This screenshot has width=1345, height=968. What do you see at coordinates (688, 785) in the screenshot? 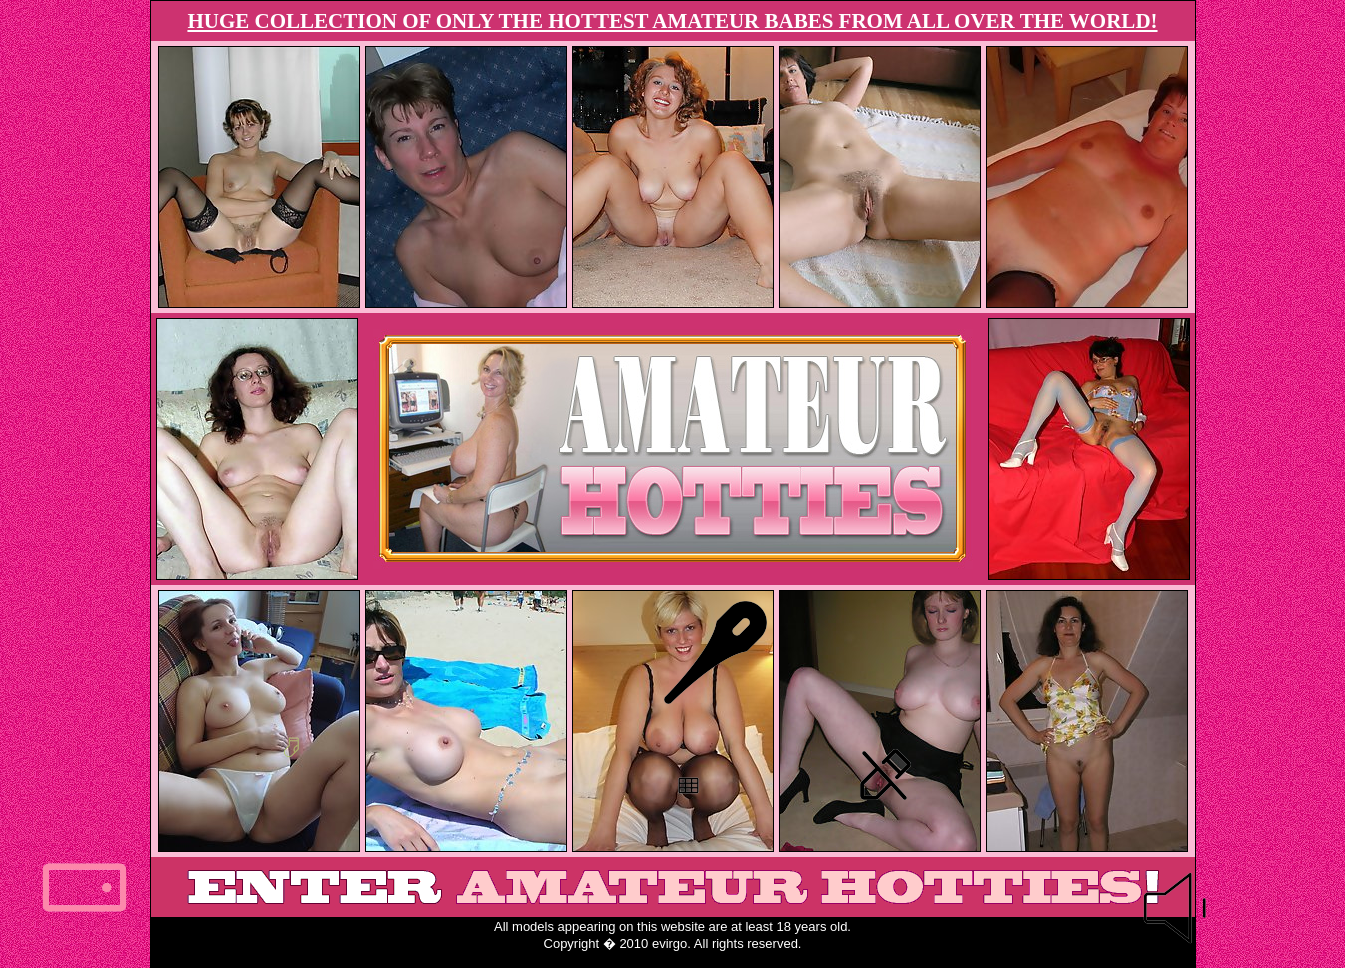
I see `switch to grid view layout` at bounding box center [688, 785].